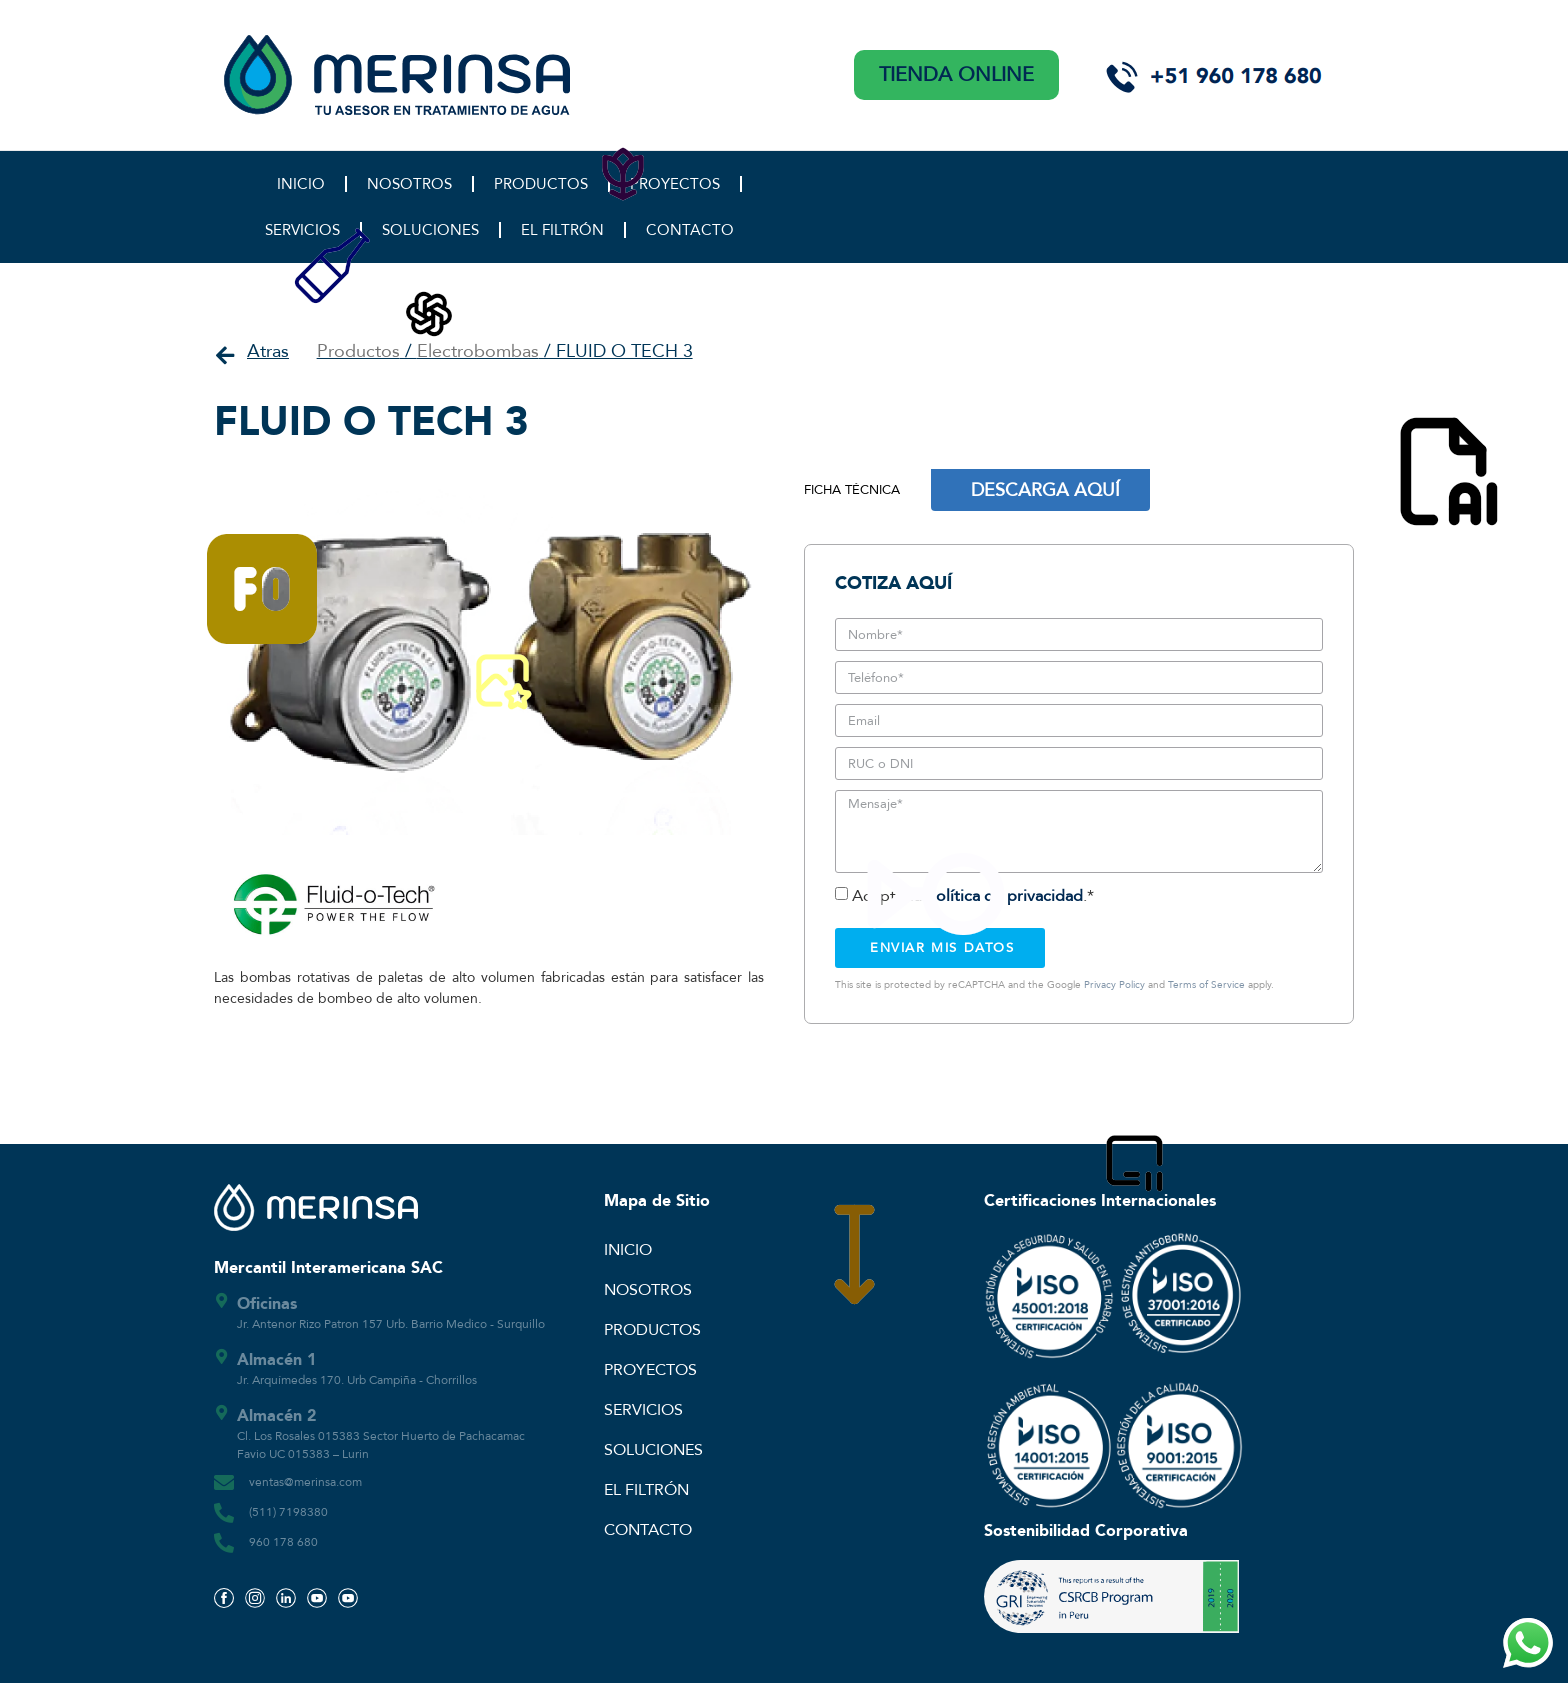 The width and height of the screenshot is (1568, 1683). Describe the element at coordinates (262, 589) in the screenshot. I see `select F0 keyboard shortcut or function key` at that location.